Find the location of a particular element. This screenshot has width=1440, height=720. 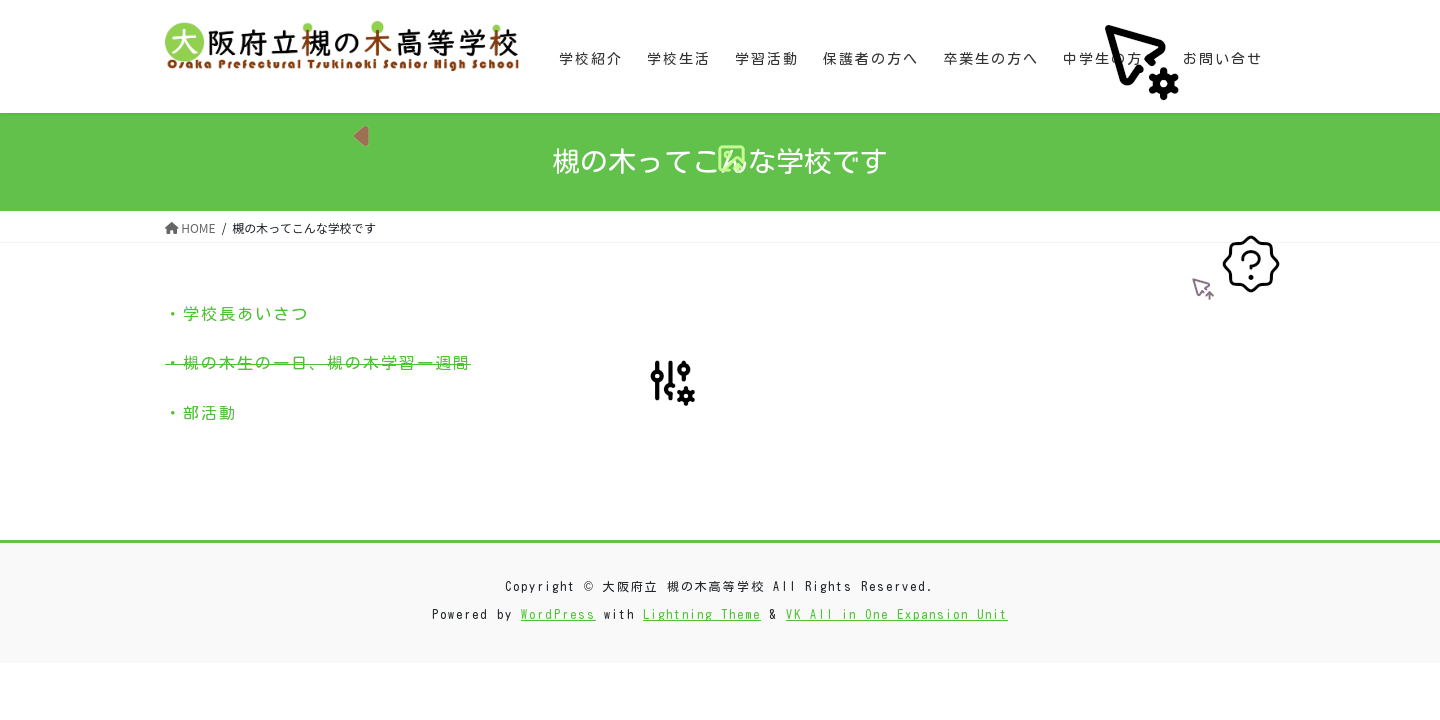

scroll to top of page is located at coordinates (1202, 288).